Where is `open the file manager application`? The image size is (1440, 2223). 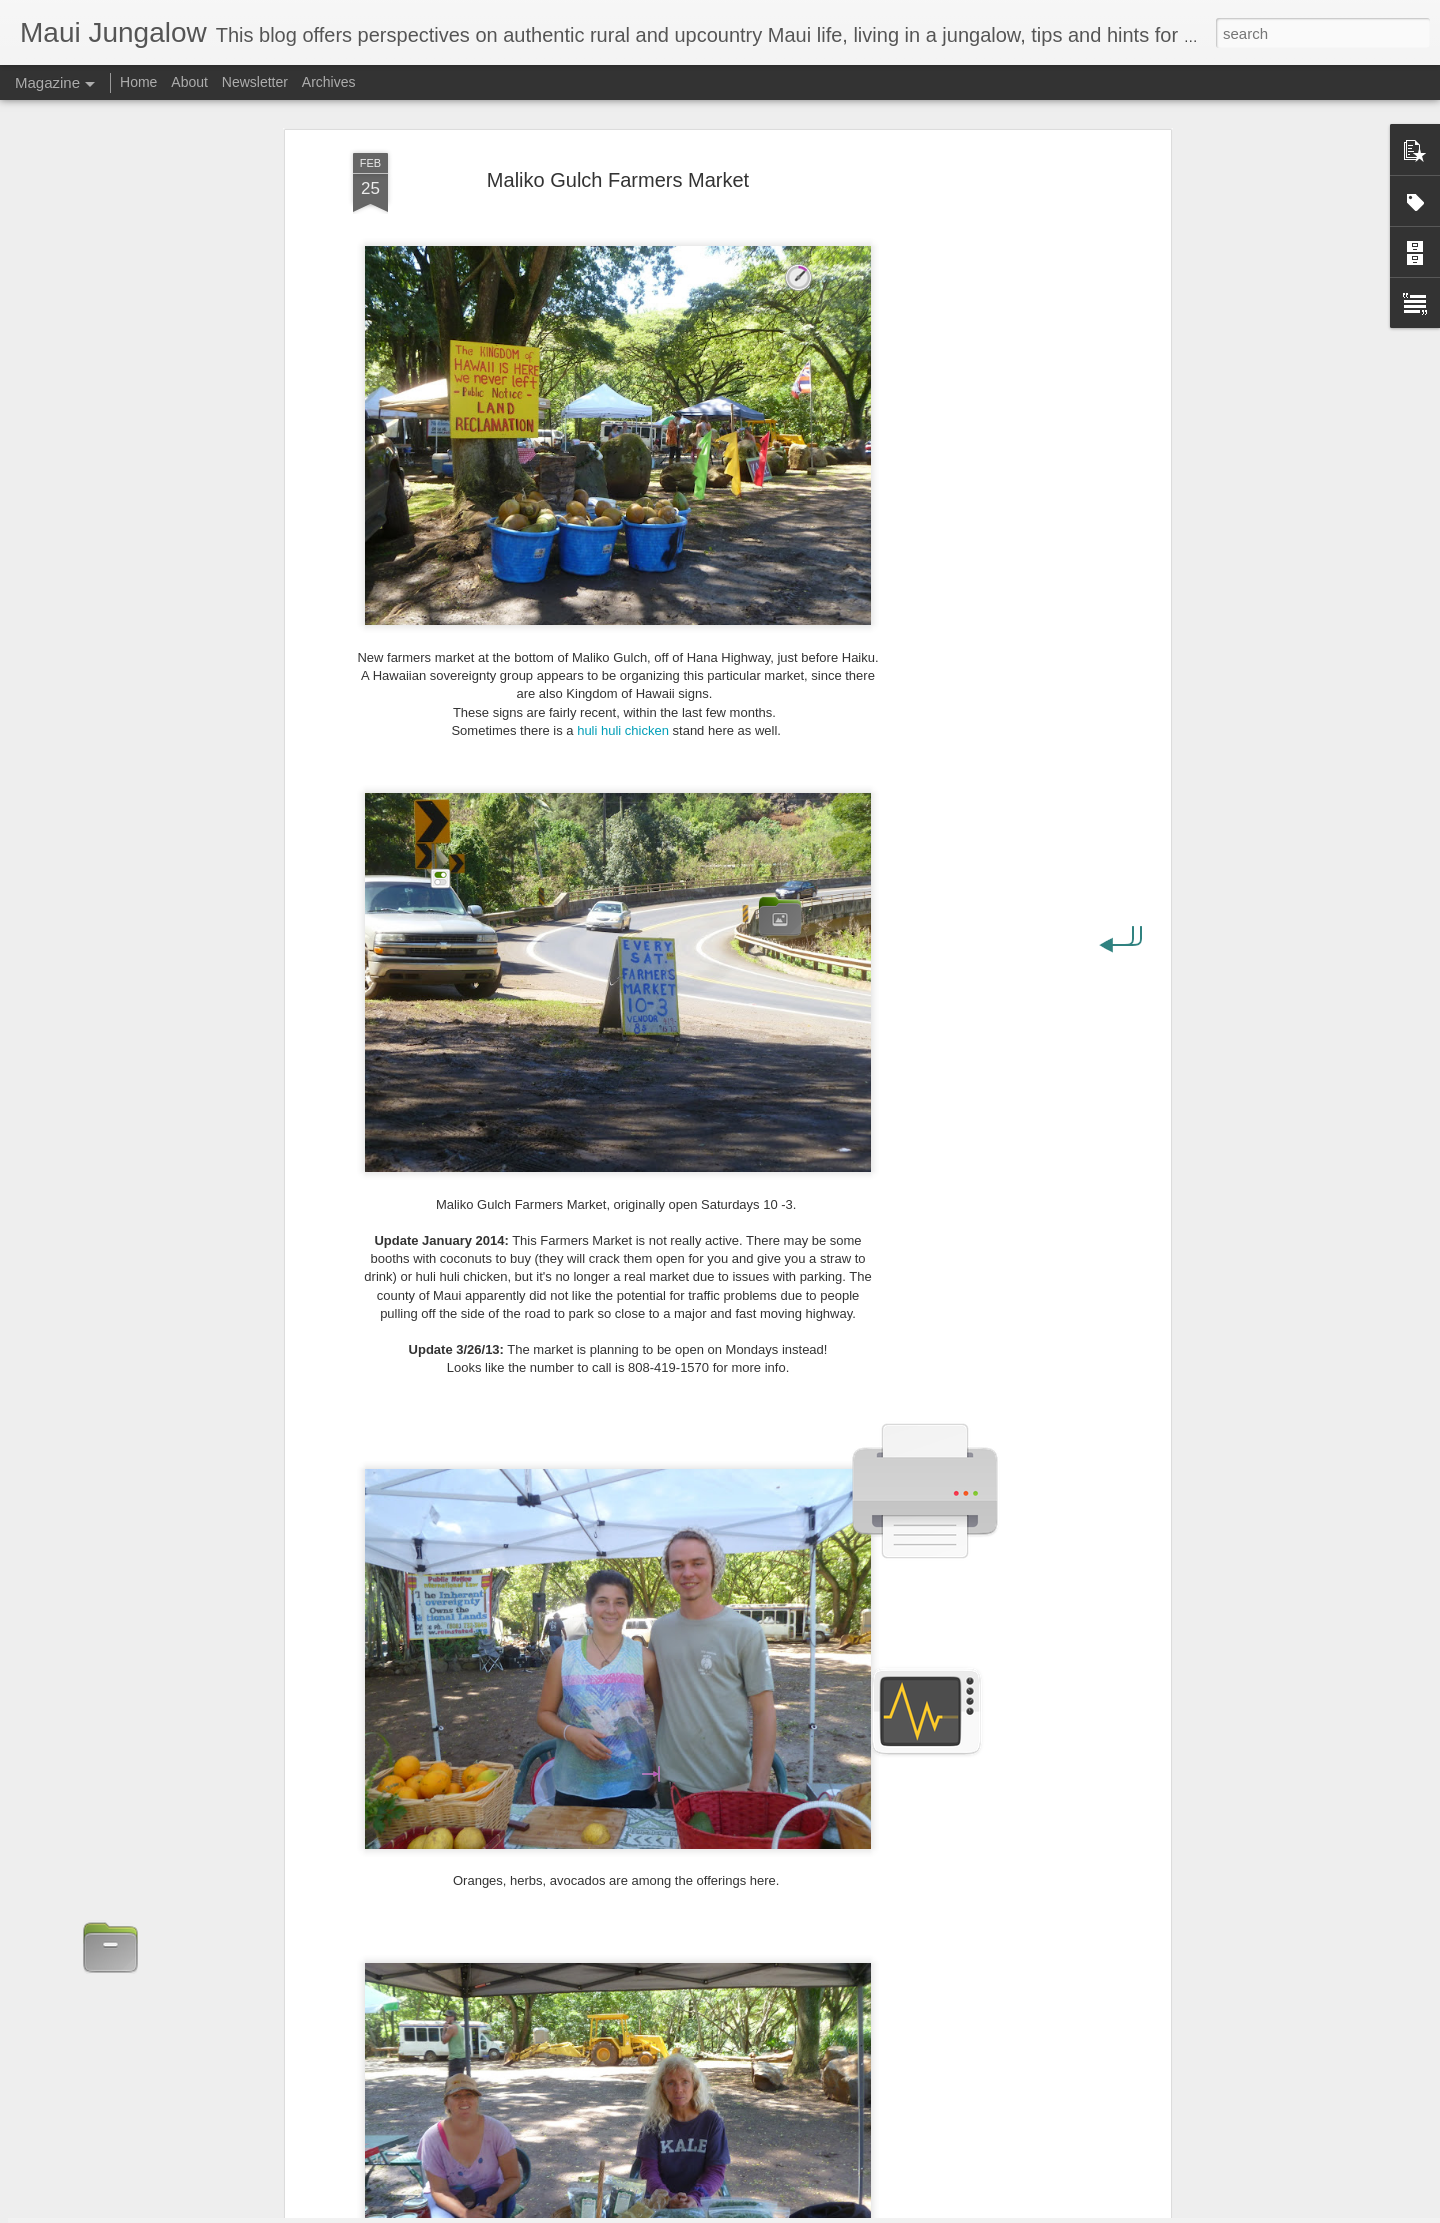
open the file manager application is located at coordinates (110, 1947).